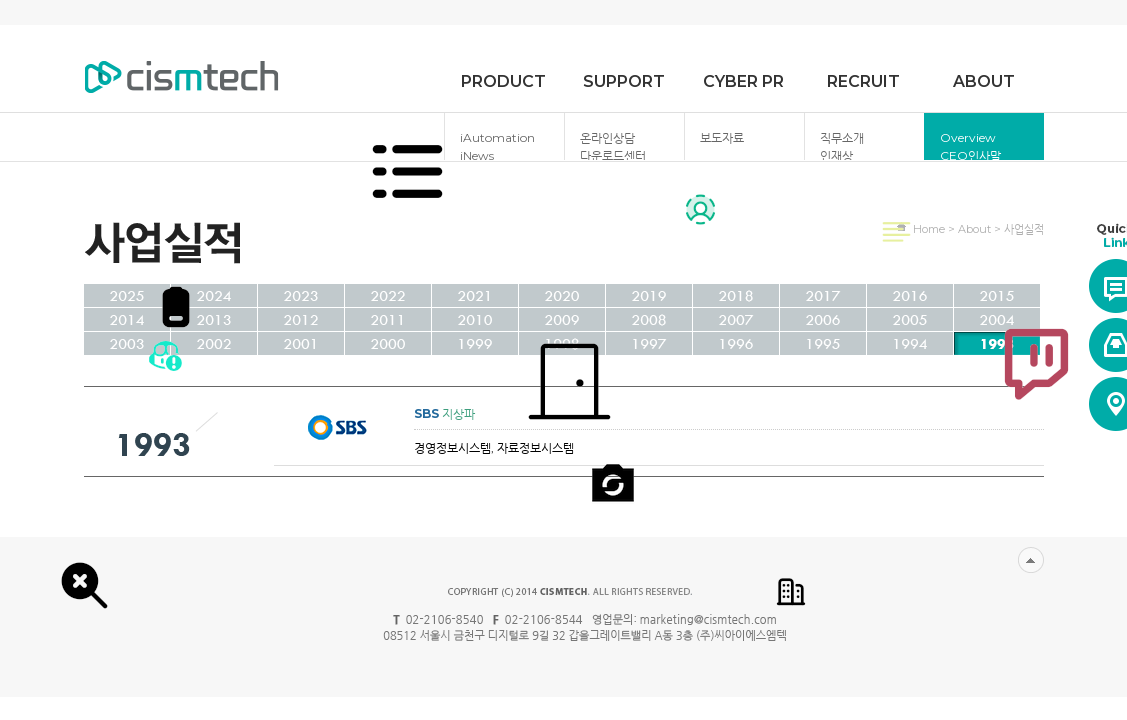 This screenshot has height=720, width=1127. I want to click on incomplete or pending user profile, so click(700, 209).